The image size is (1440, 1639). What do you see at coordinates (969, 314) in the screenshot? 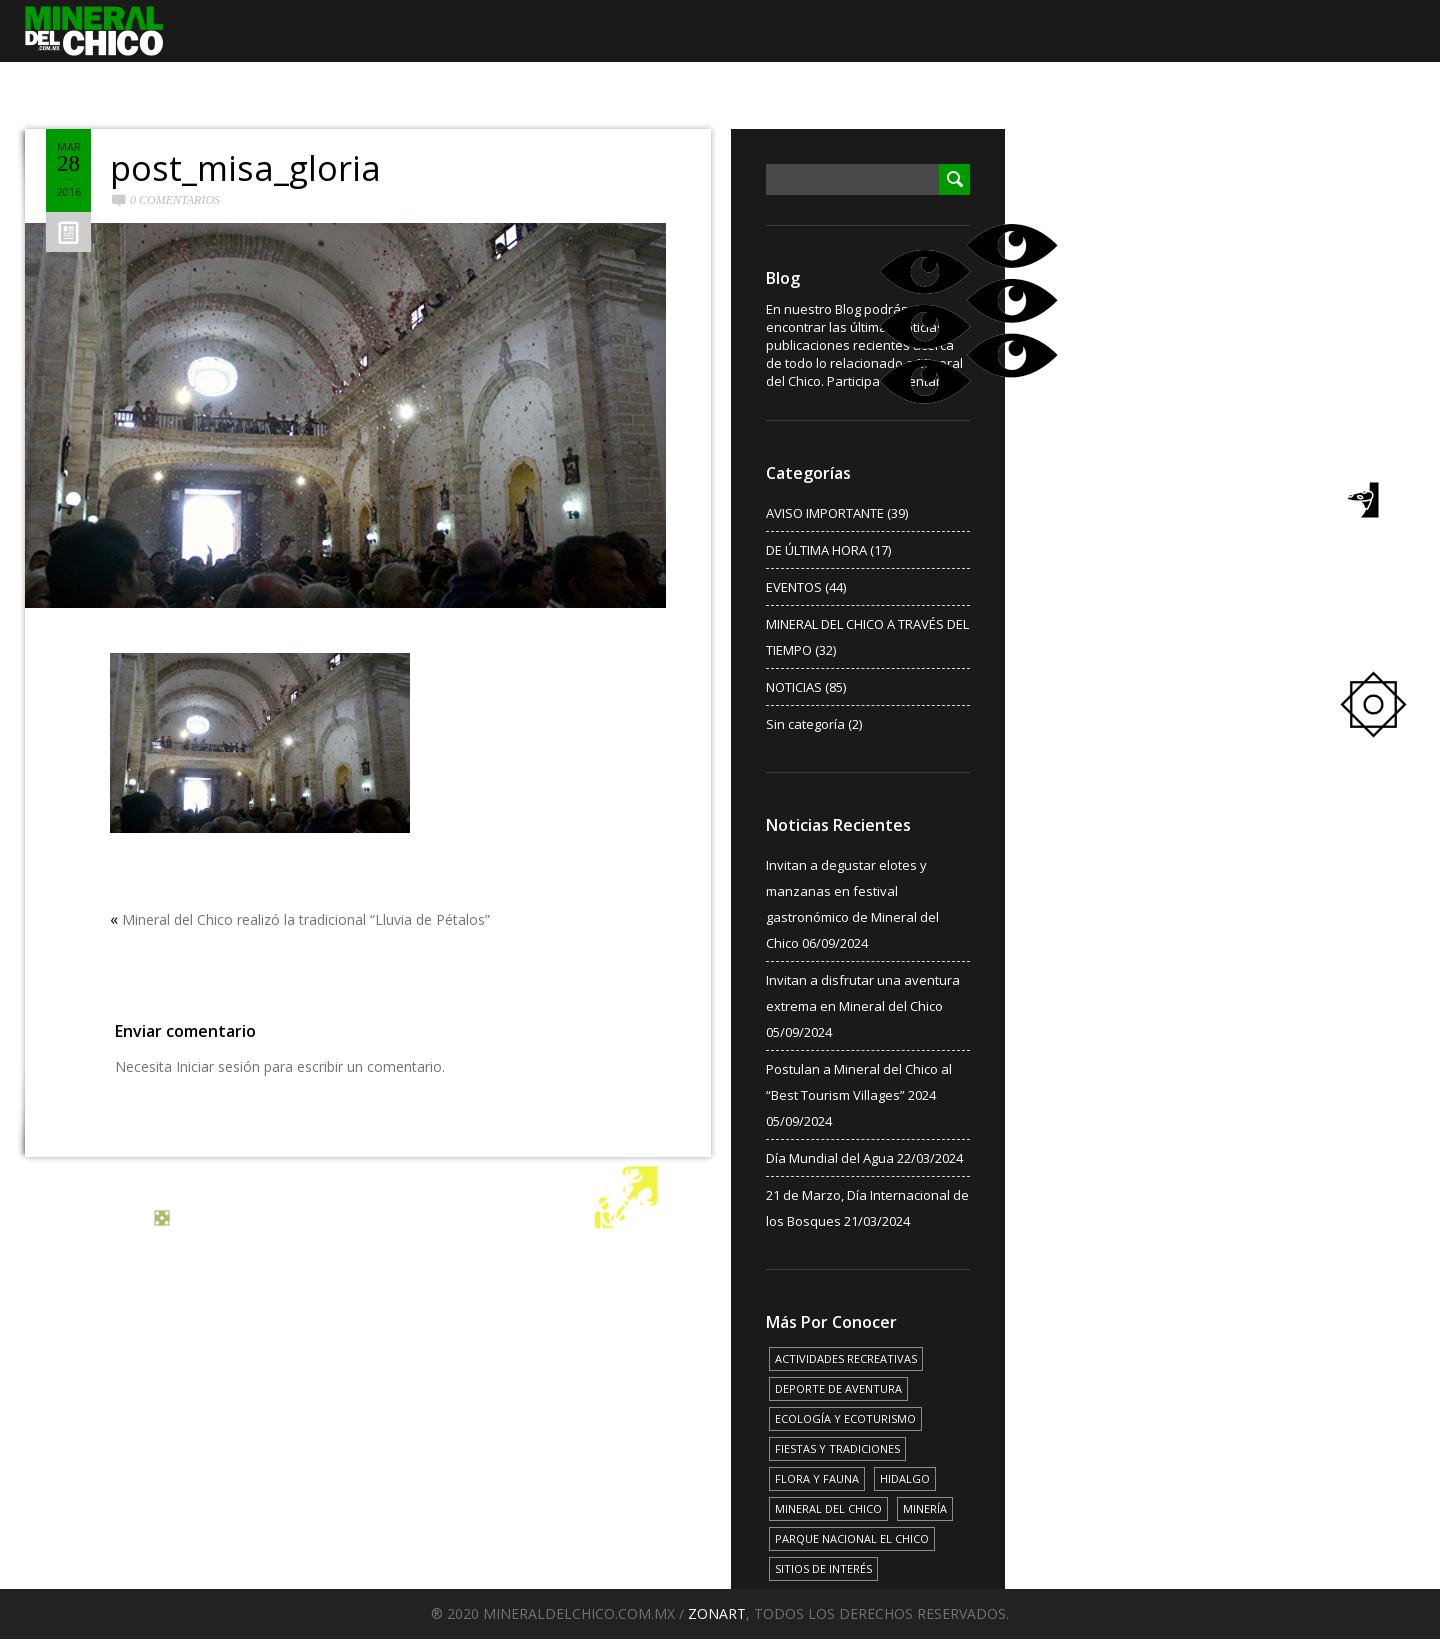
I see `indicates a multi-view or surveillance mode` at bounding box center [969, 314].